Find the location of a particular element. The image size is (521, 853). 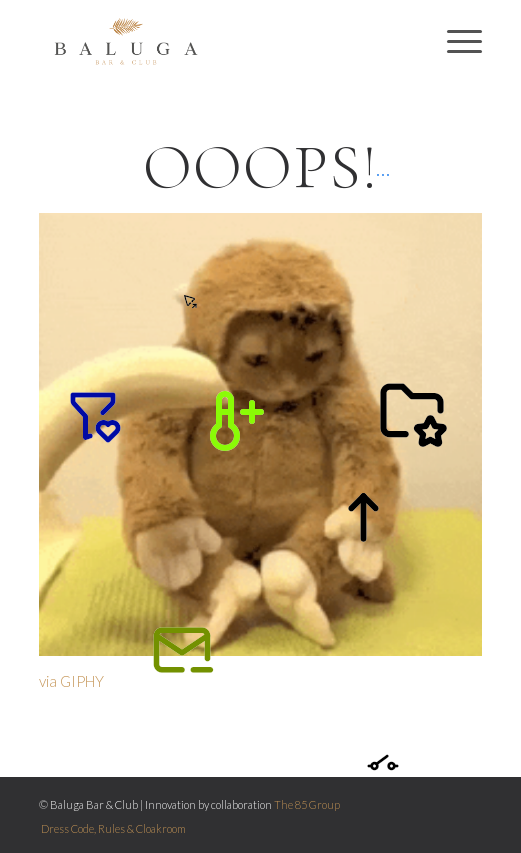

indicates circuit is disconnected or open is located at coordinates (383, 766).